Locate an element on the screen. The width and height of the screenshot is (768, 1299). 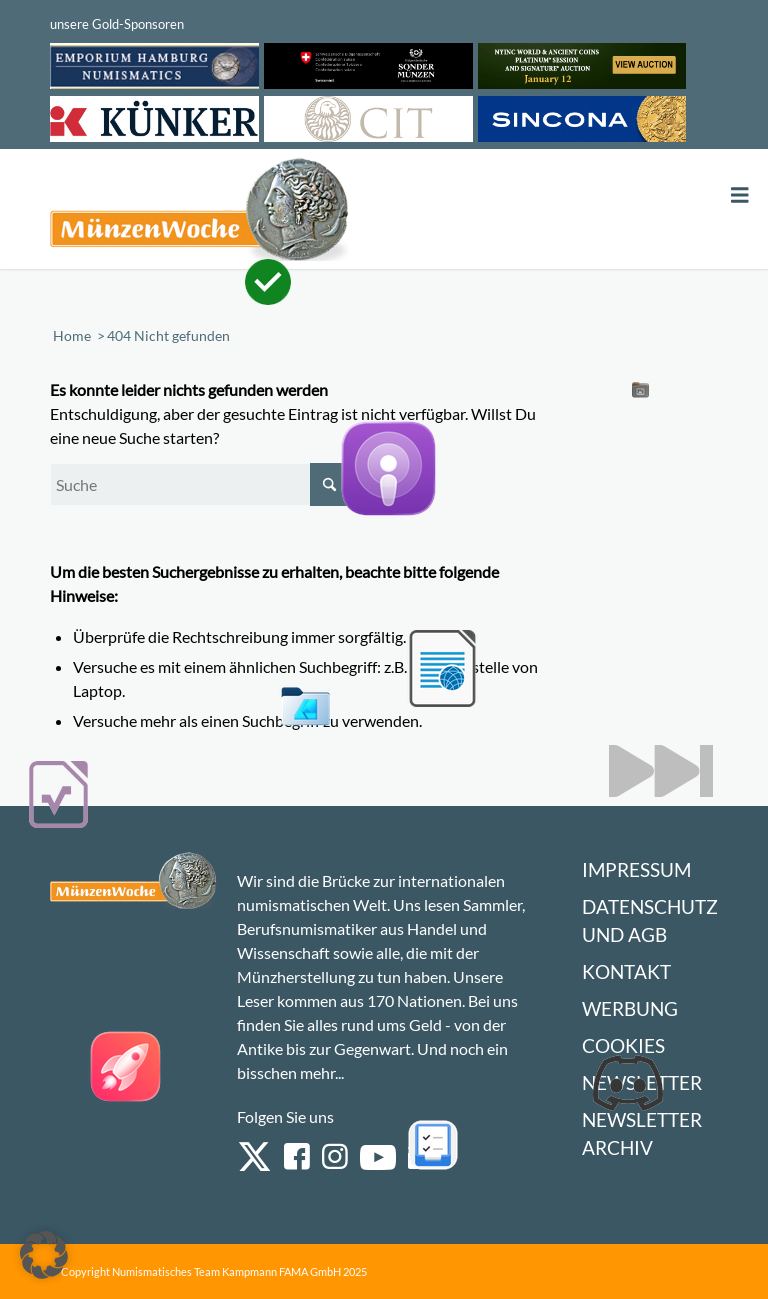
launch the games app is located at coordinates (125, 1066).